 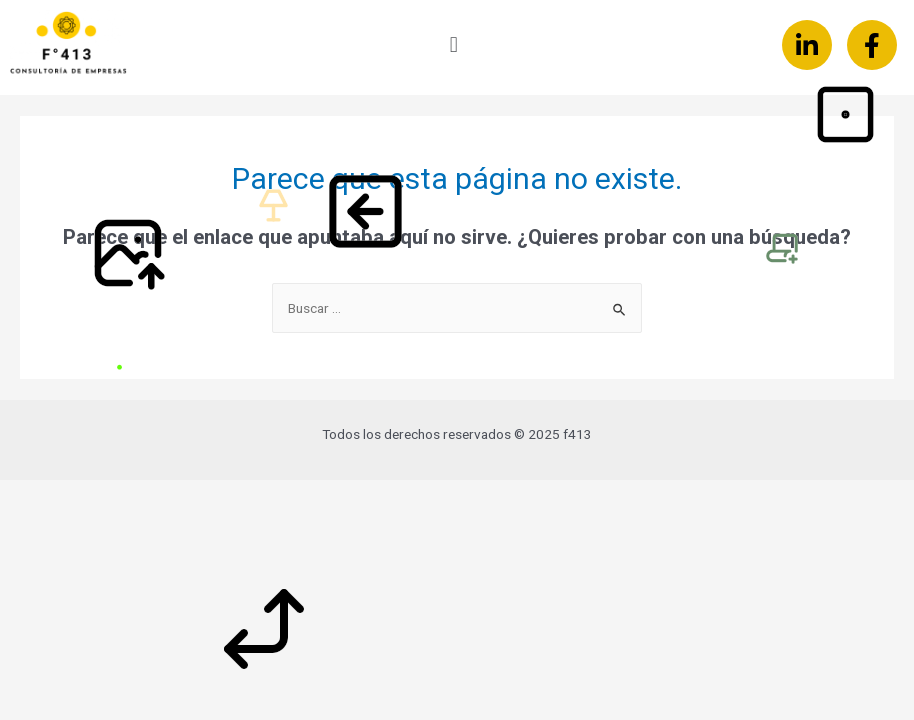 What do you see at coordinates (273, 205) in the screenshot?
I see `toggle lamp or lighting on/off` at bounding box center [273, 205].